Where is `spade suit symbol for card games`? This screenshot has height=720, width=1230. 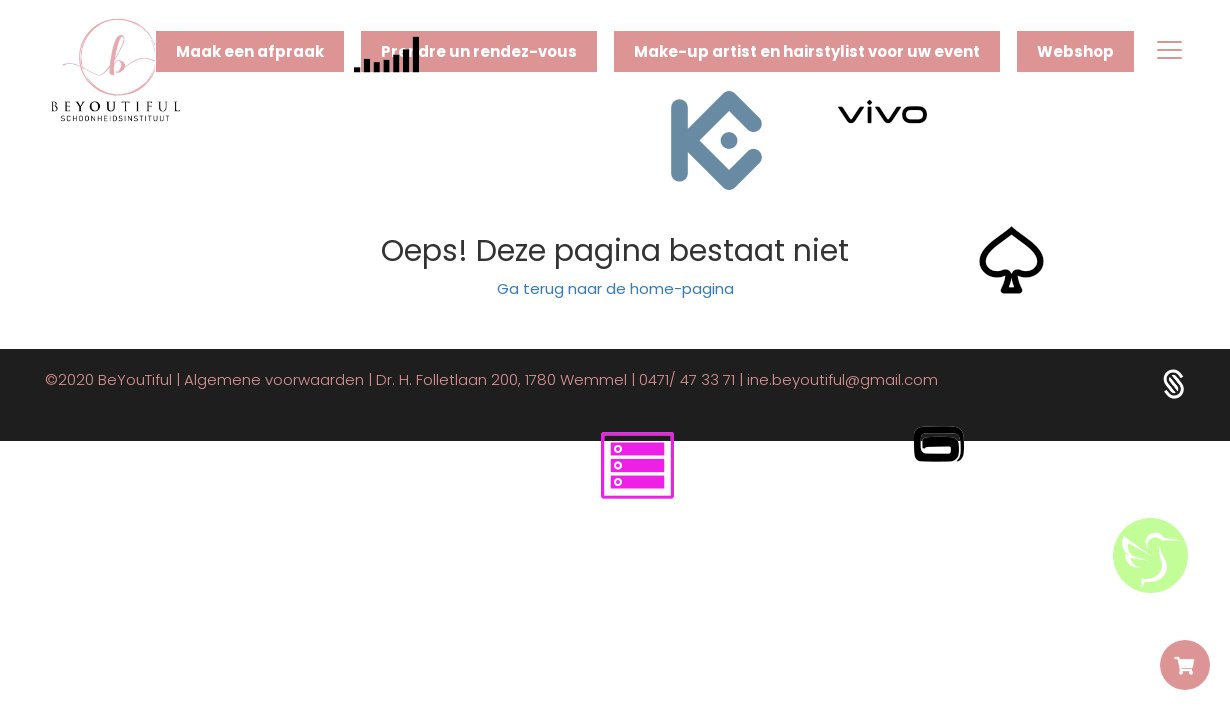
spade suit symbol for card games is located at coordinates (1011, 261).